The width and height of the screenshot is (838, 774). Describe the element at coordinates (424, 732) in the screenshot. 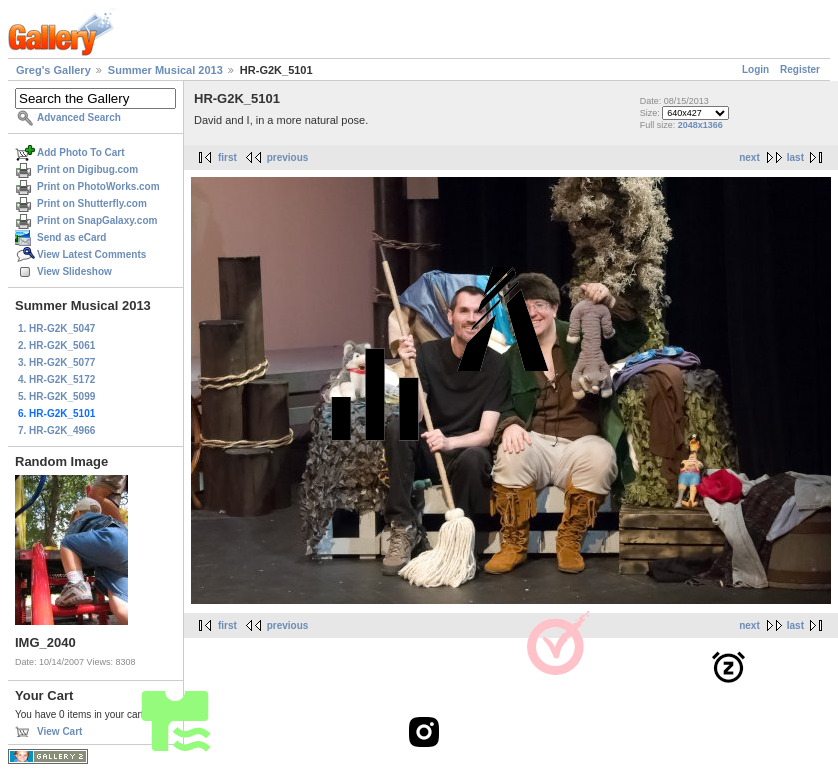

I see `open instagram app` at that location.